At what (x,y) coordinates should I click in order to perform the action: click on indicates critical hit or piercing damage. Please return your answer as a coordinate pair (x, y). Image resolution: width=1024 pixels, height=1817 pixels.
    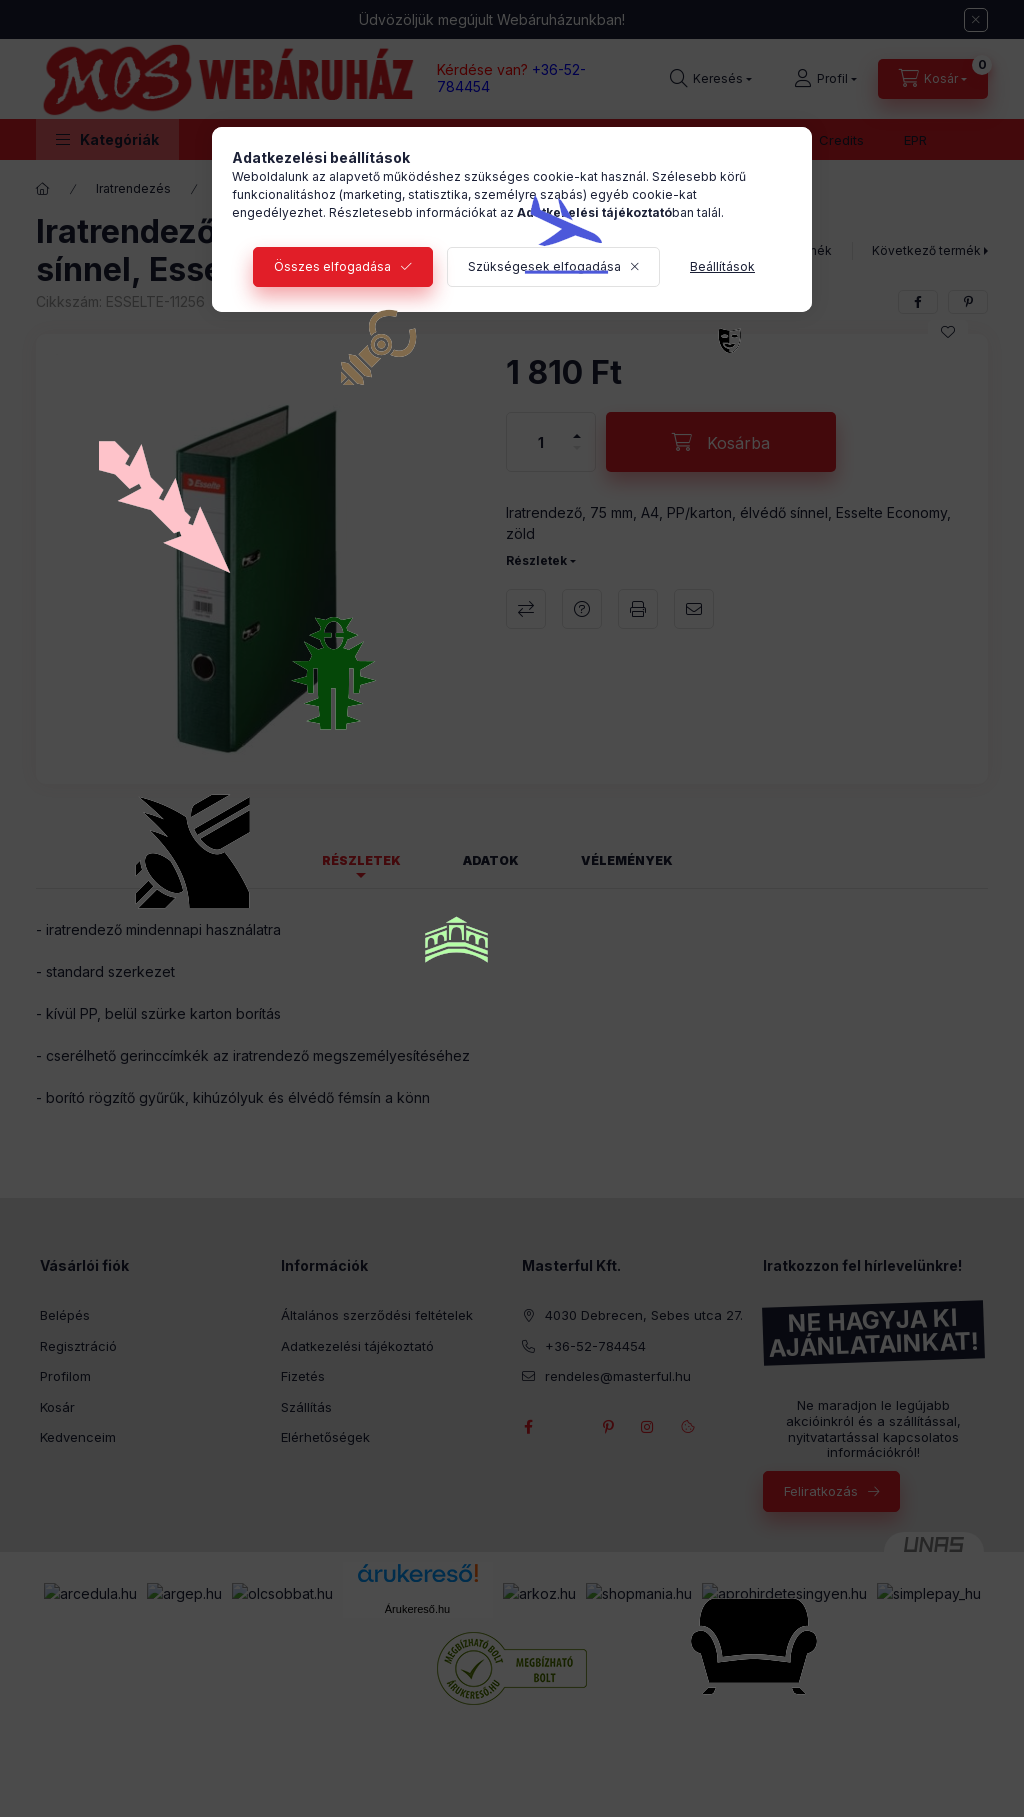
    Looking at the image, I should click on (165, 507).